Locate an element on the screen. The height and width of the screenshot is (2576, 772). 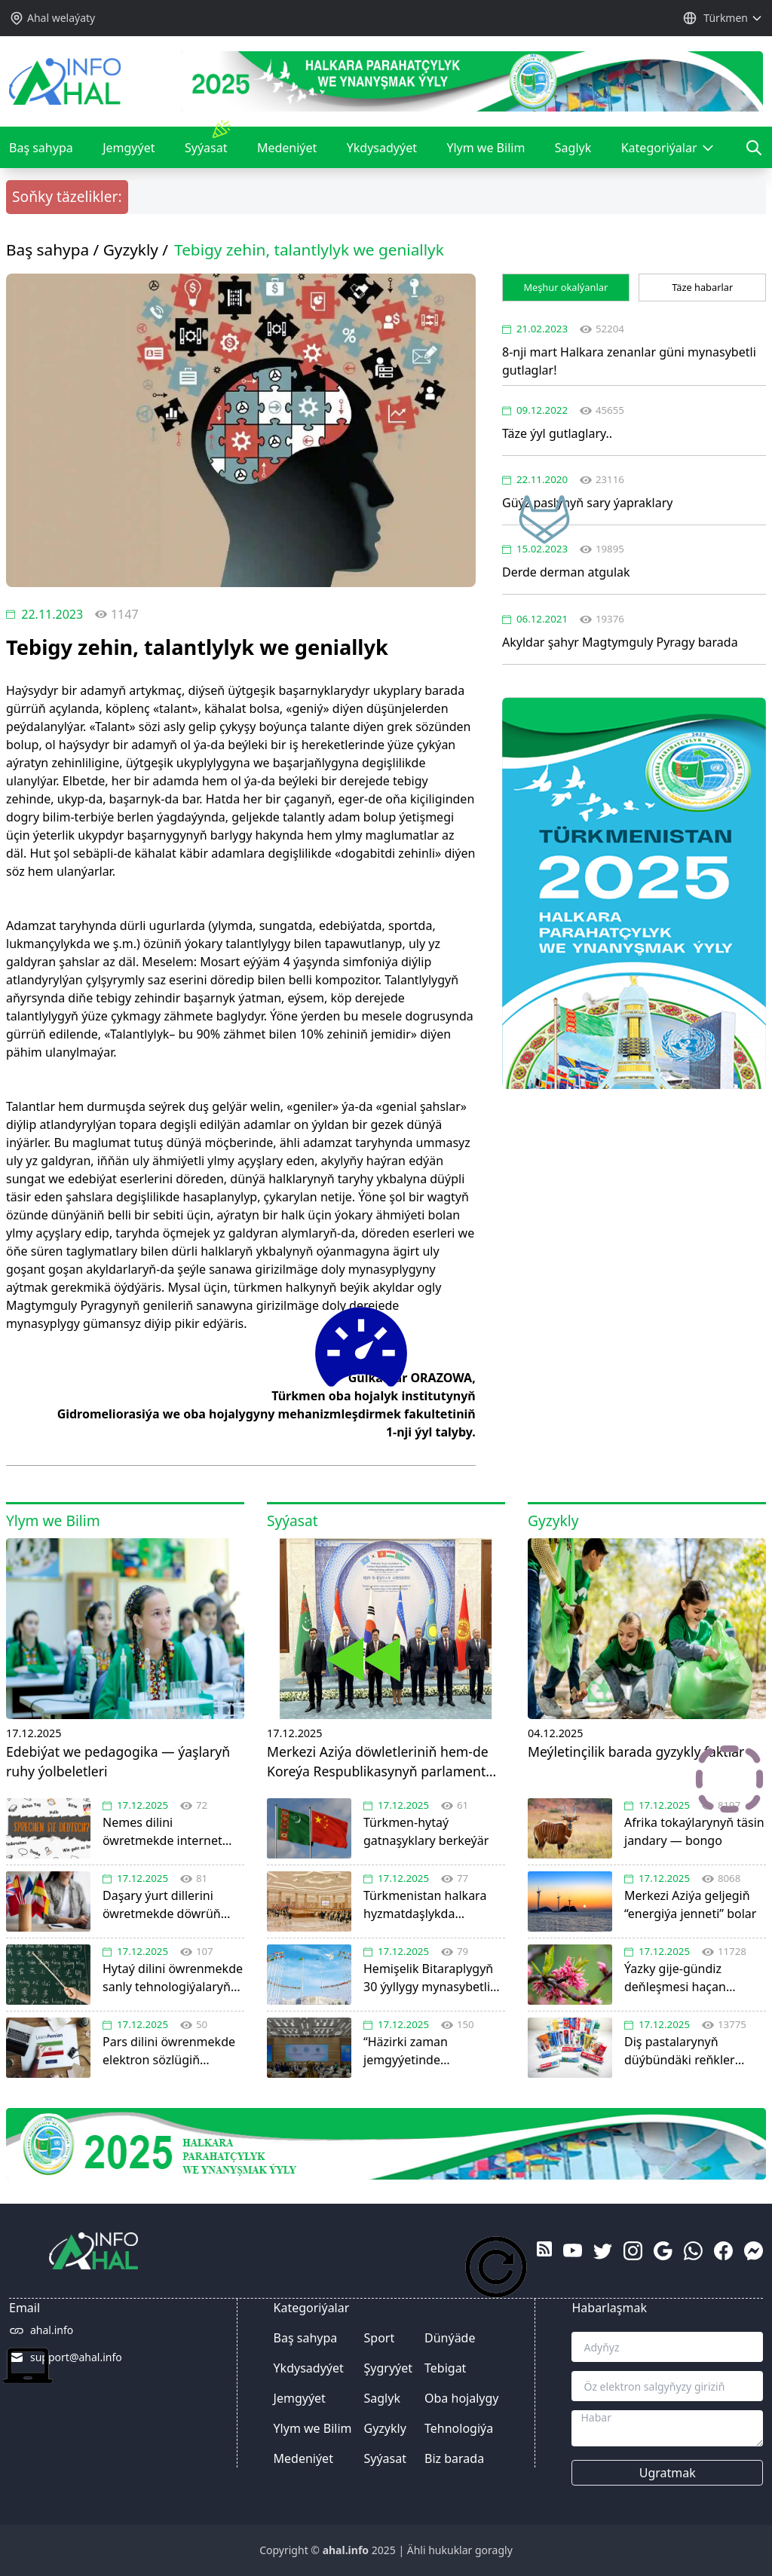
skip to previous track is located at coordinates (363, 1660).